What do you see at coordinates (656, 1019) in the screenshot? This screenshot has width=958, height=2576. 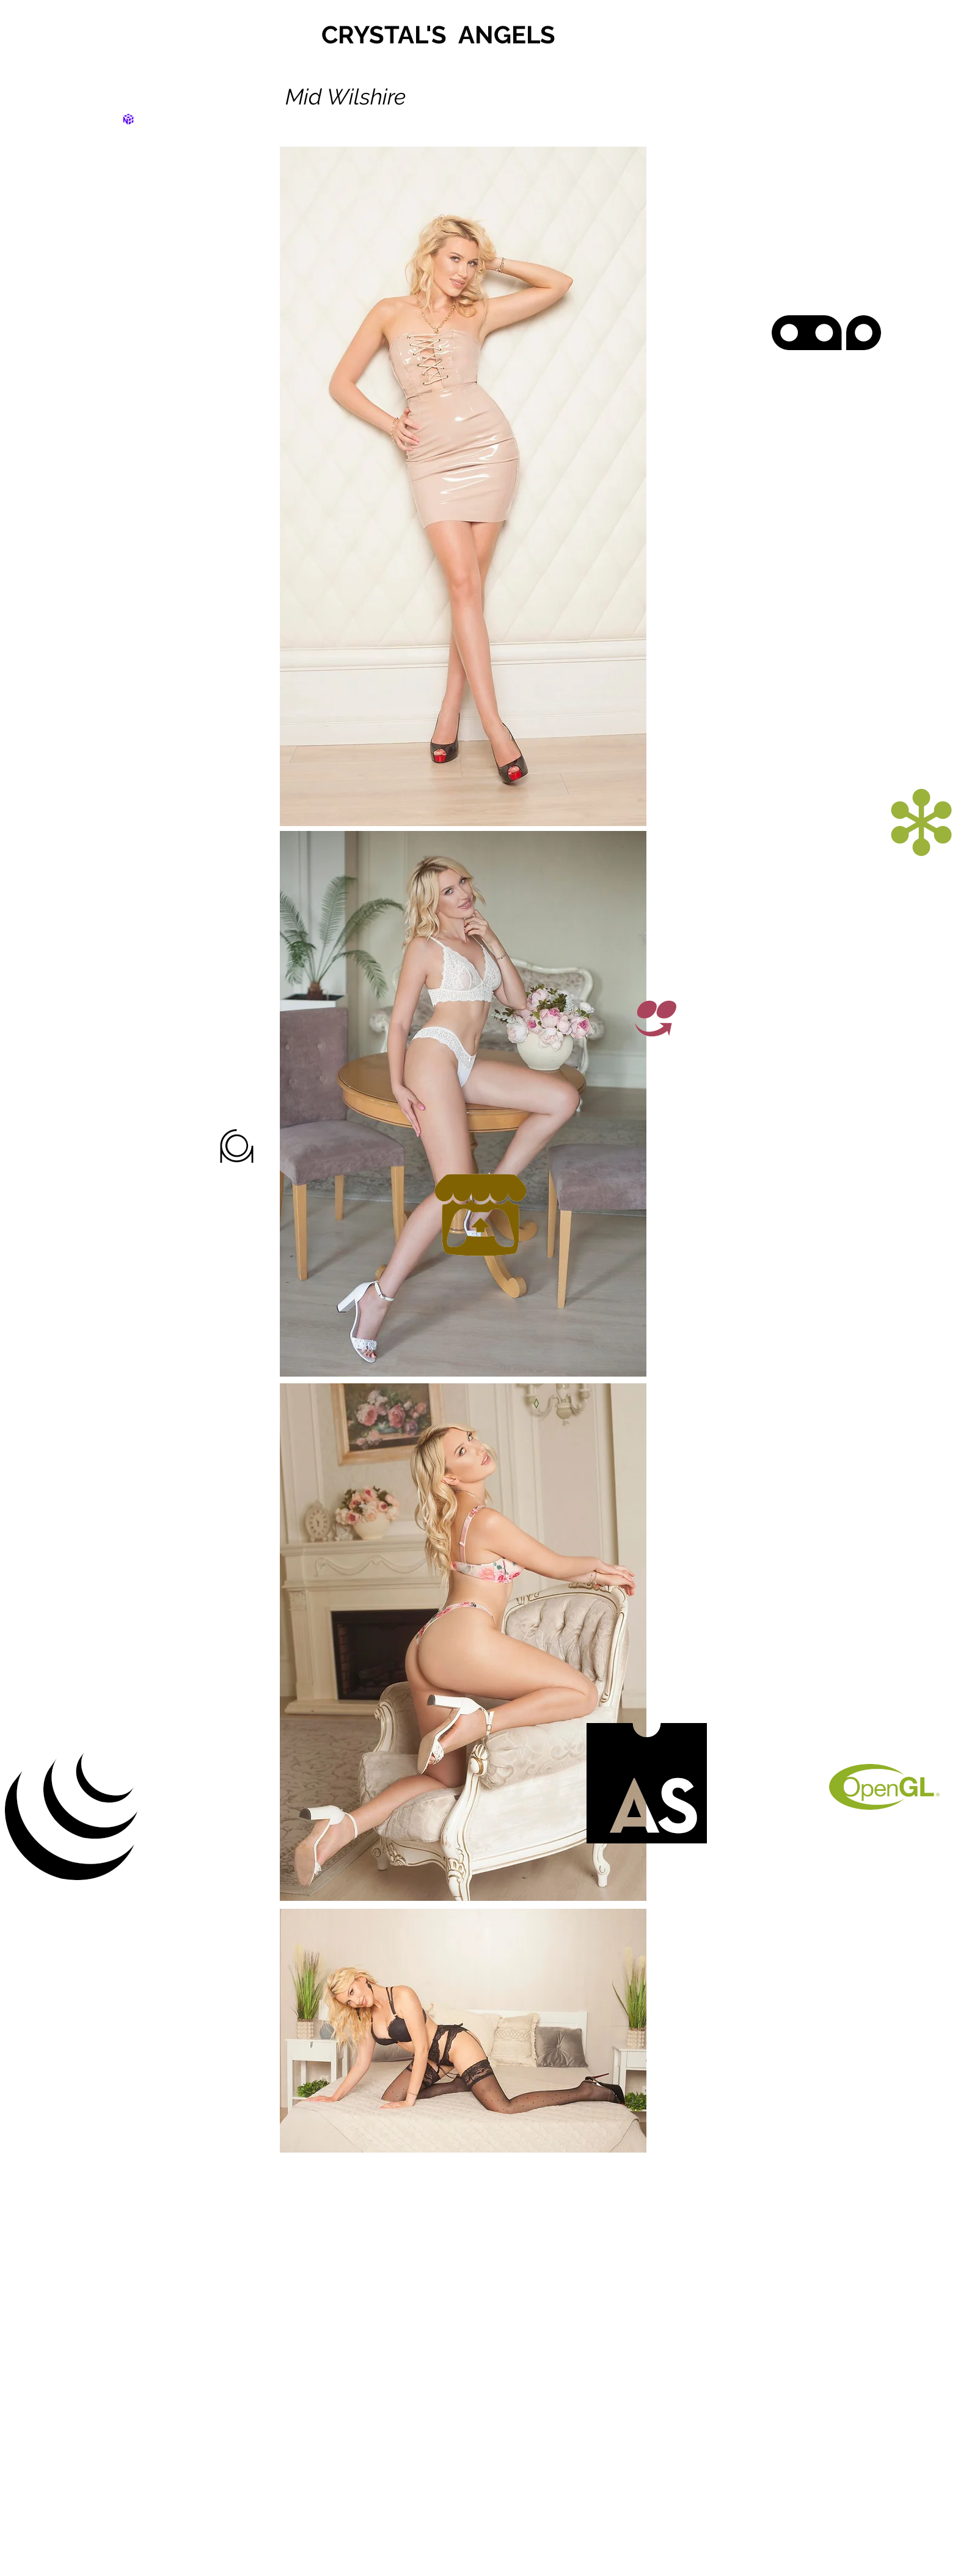 I see `open the iFood delivery app` at bounding box center [656, 1019].